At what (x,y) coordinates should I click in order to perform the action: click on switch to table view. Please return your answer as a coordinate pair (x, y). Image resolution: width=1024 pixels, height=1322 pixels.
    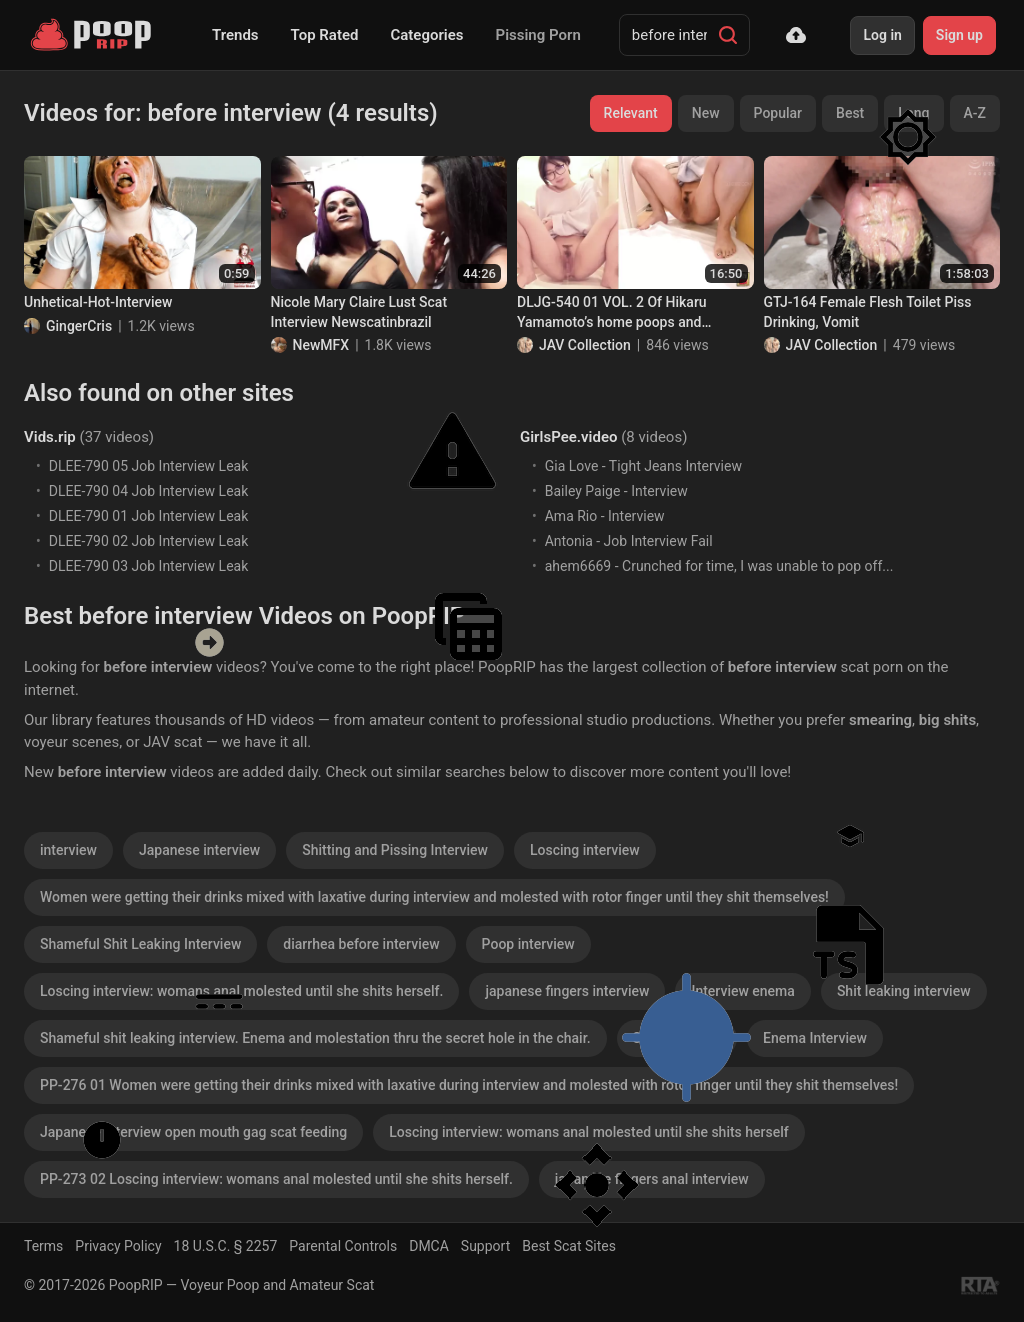
    Looking at the image, I should click on (468, 626).